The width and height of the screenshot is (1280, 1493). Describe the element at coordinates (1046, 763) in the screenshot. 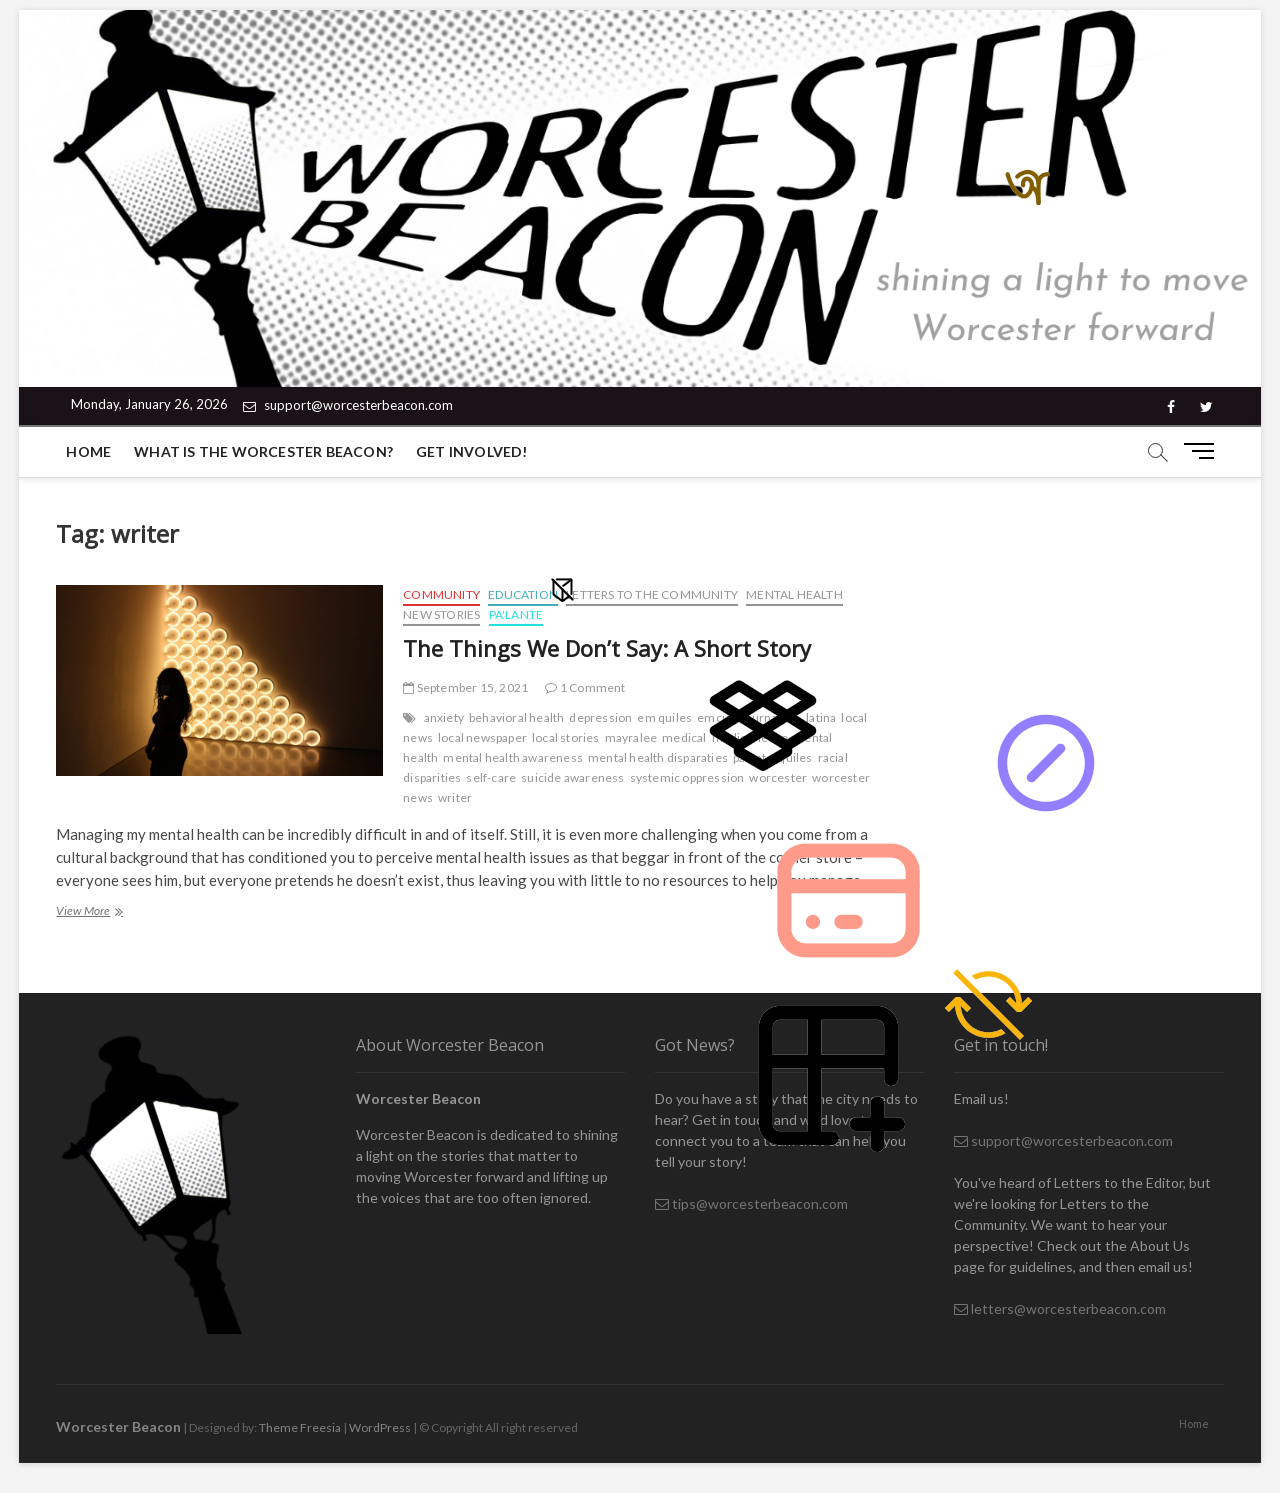

I see `indicates a forbidden or prohibited action` at that location.